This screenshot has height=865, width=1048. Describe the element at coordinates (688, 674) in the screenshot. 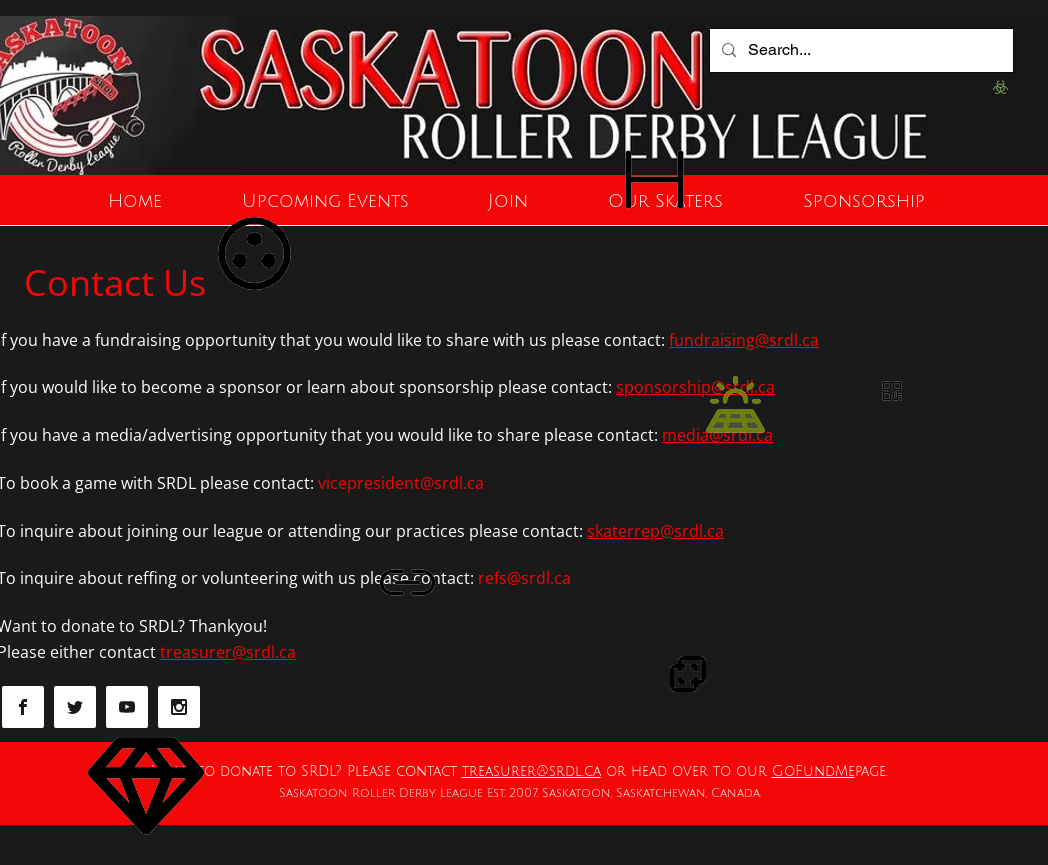

I see `apply layer difference blend mode` at that location.